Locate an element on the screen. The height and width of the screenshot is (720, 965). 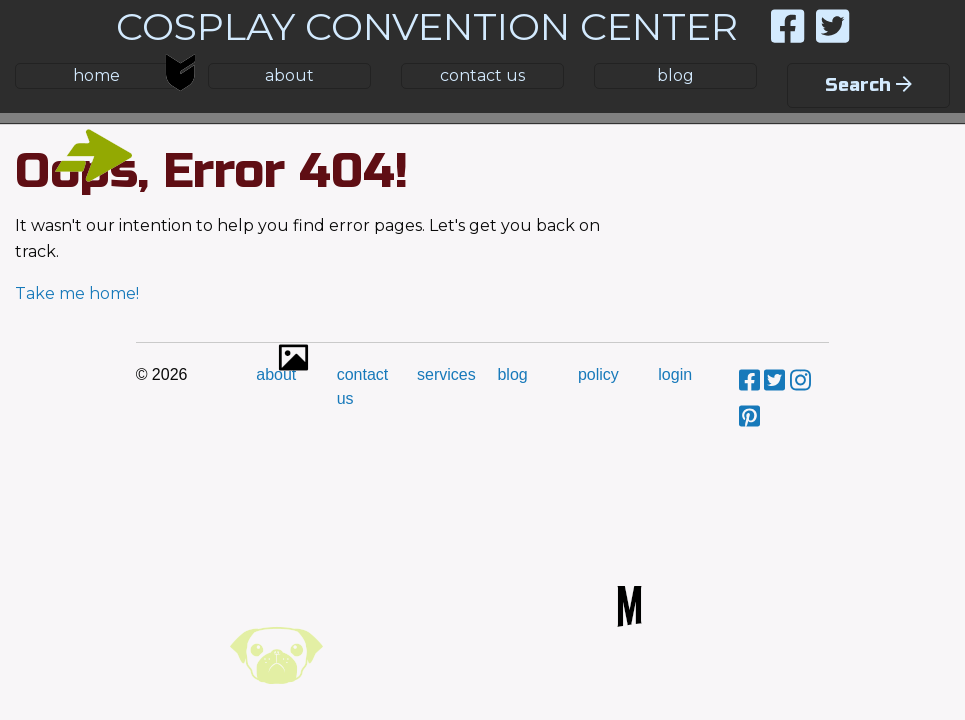
visit Big Cartel website or app is located at coordinates (180, 72).